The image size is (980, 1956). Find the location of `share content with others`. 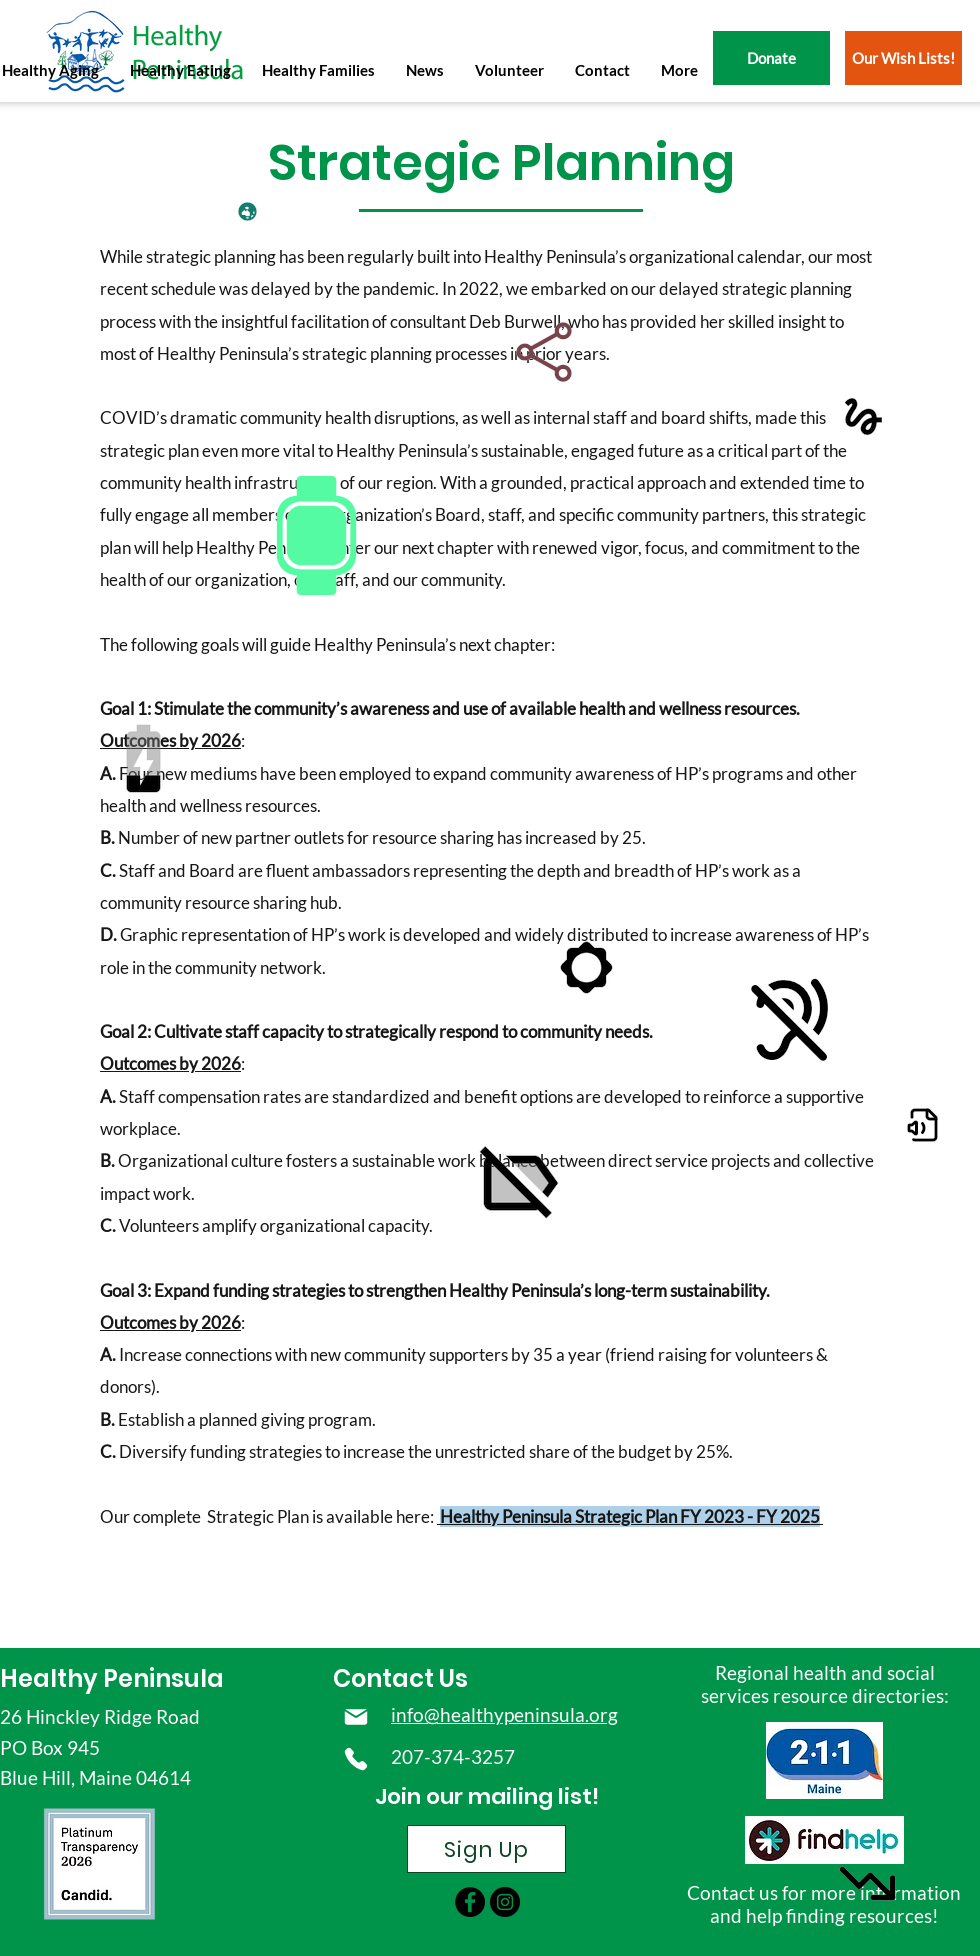

share content with others is located at coordinates (544, 352).